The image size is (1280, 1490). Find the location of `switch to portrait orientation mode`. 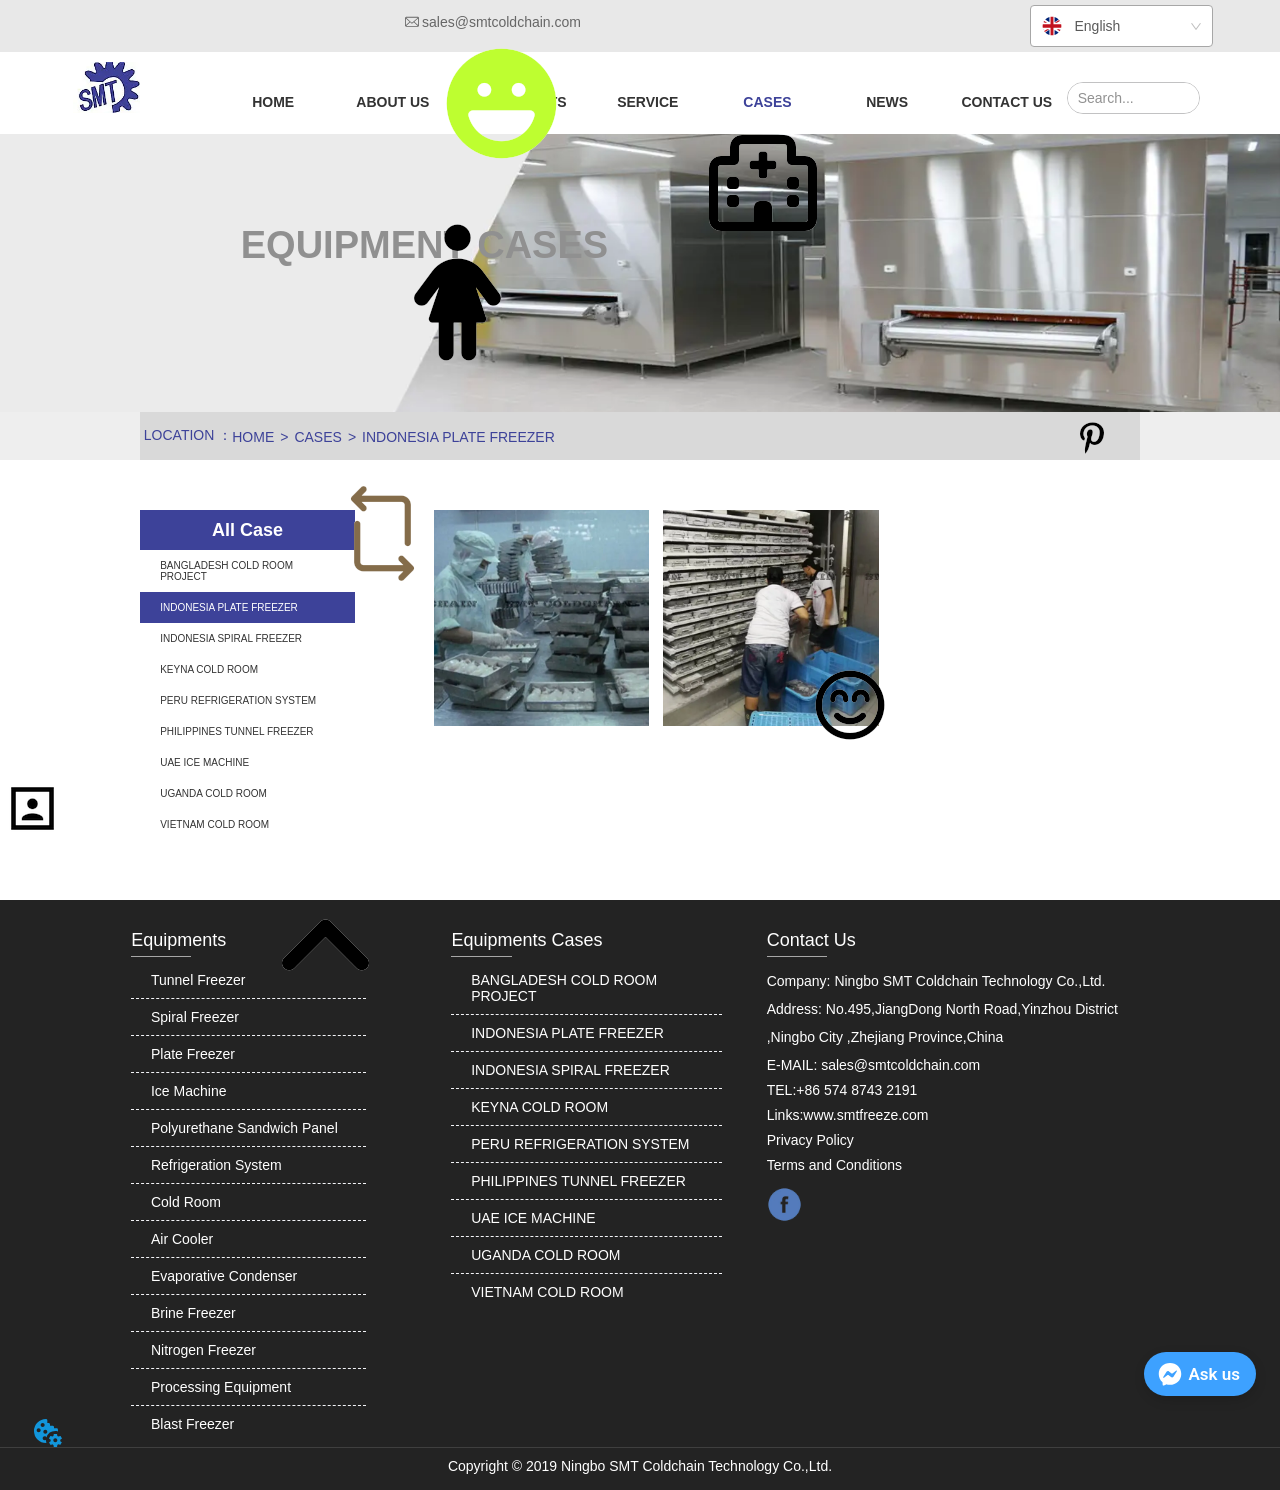

switch to portrait orientation mode is located at coordinates (32, 808).